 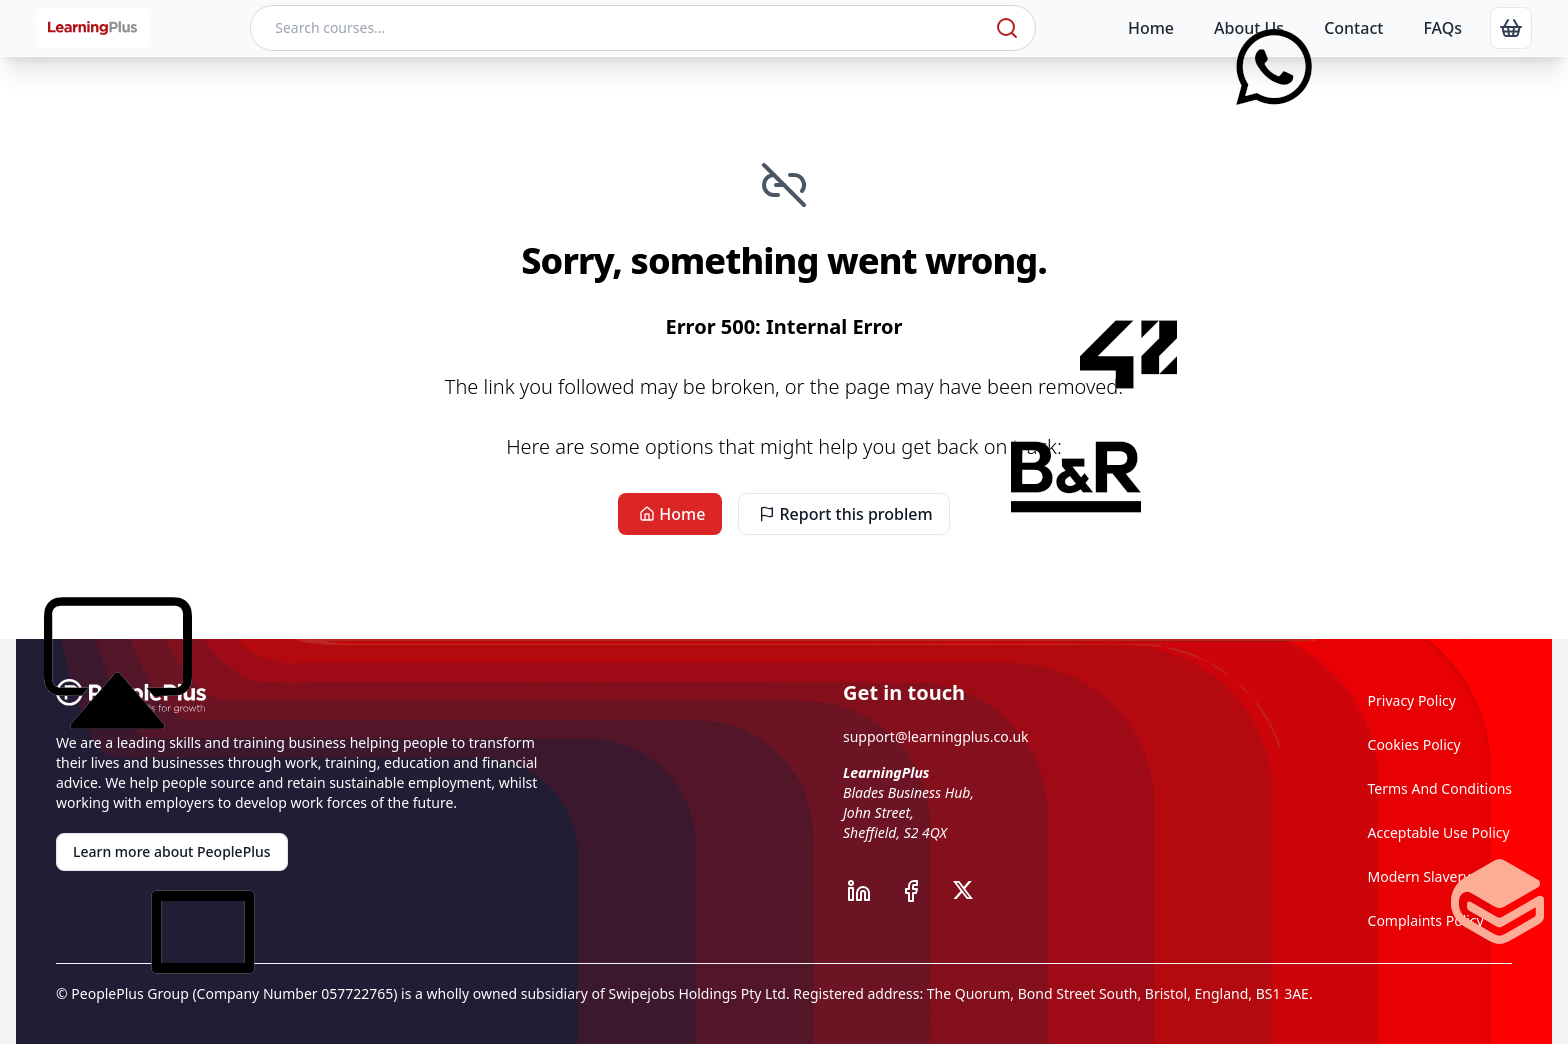 I want to click on open whatsapp messaging app, so click(x=1274, y=67).